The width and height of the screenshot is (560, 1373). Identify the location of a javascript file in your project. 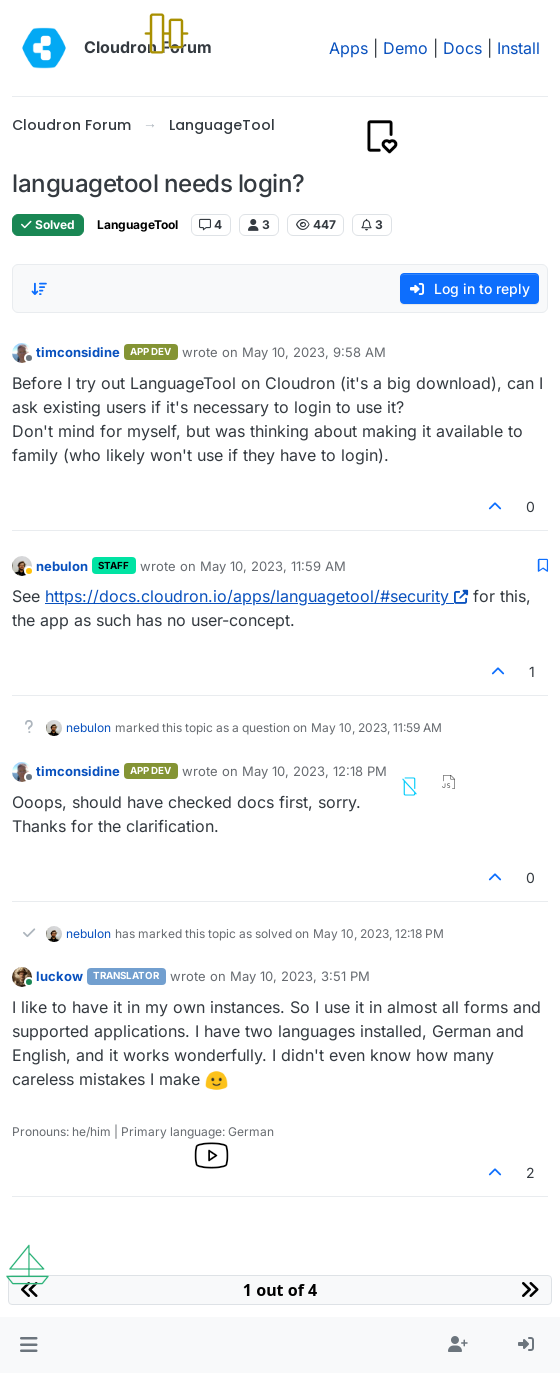
(449, 782).